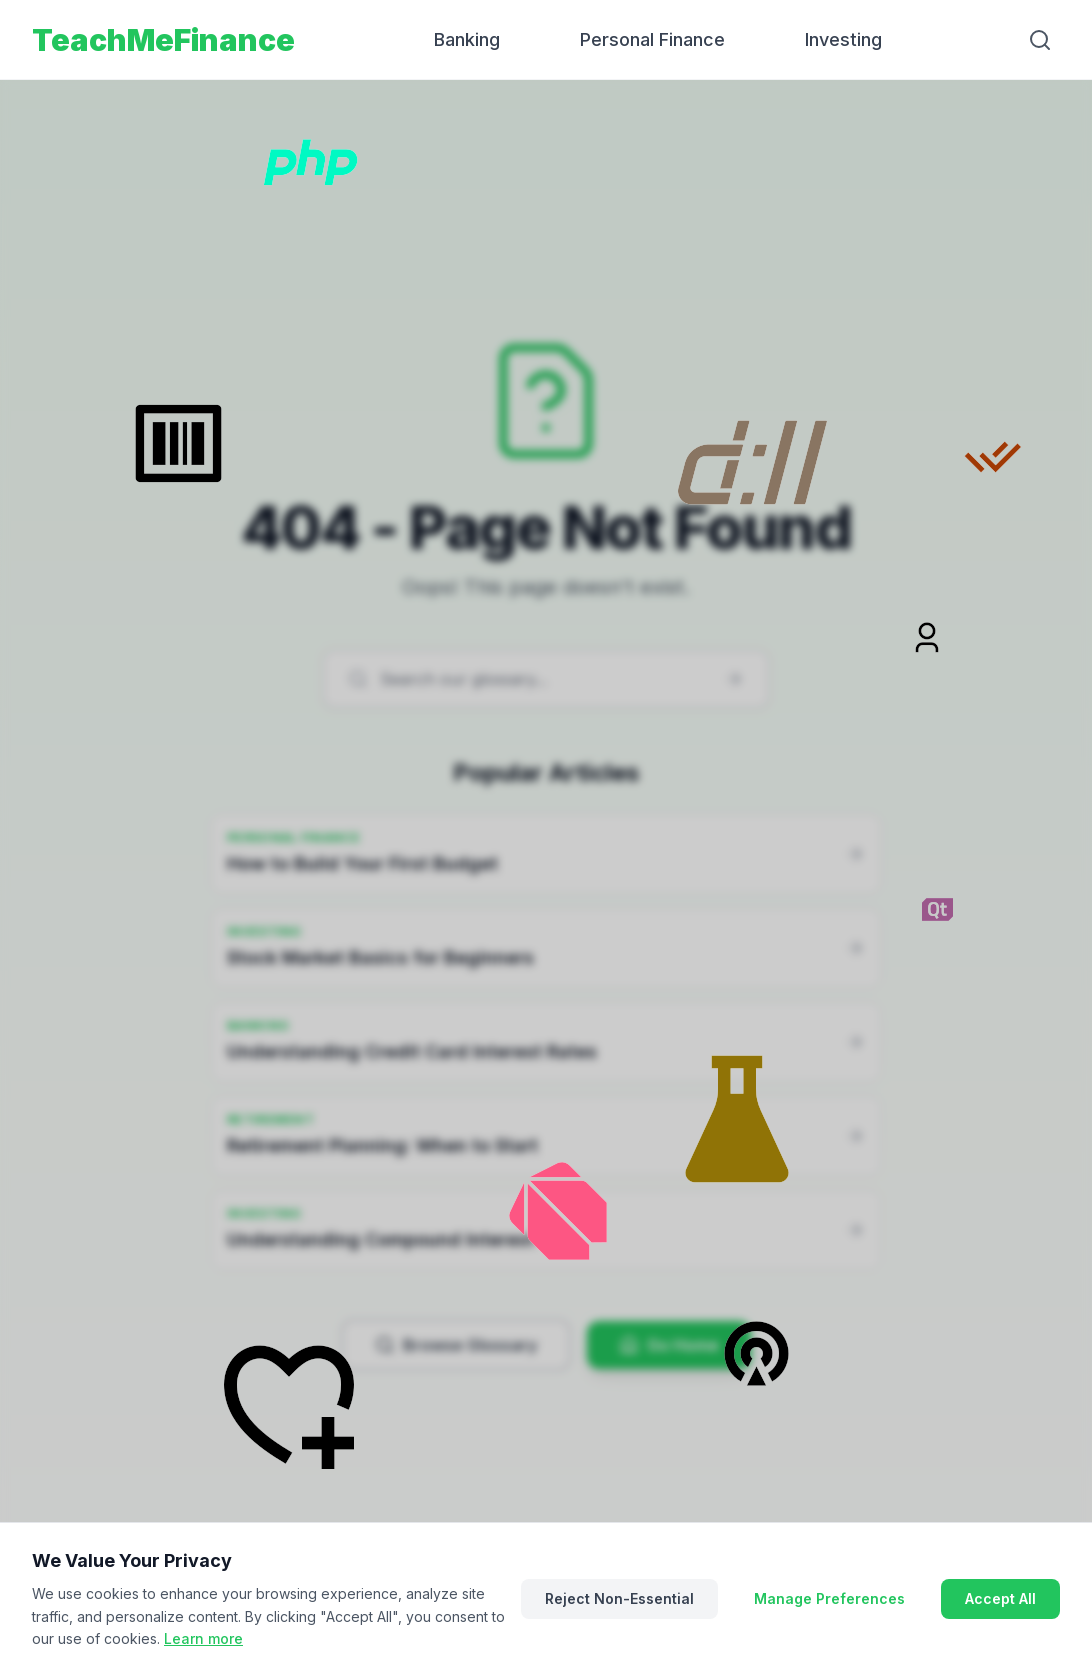  I want to click on Qt framework branding or logo, so click(937, 909).